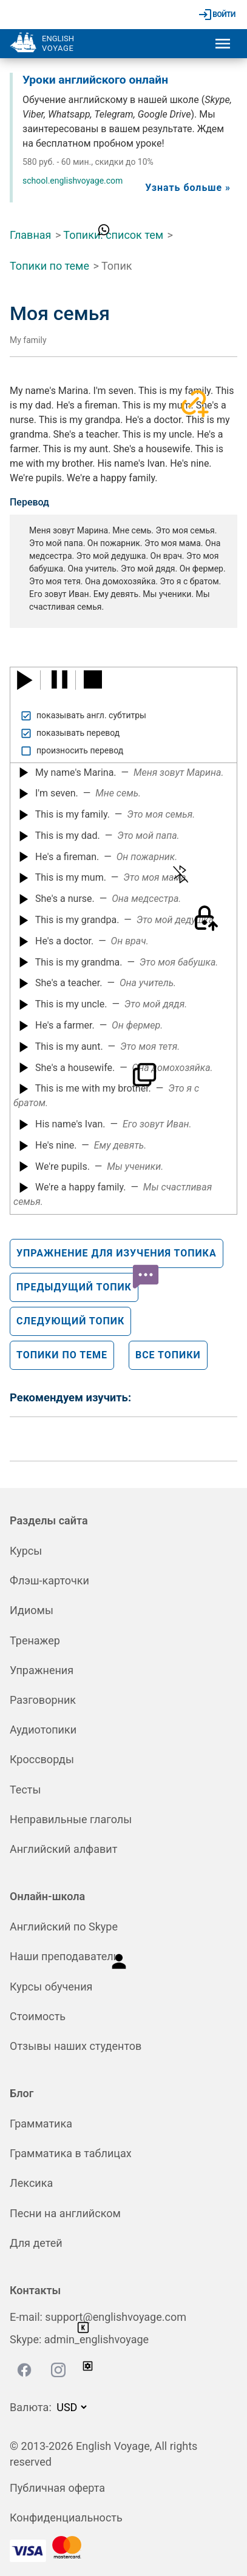 The image size is (247, 2576). What do you see at coordinates (104, 230) in the screenshot?
I see `open WhatsApp messaging app` at bounding box center [104, 230].